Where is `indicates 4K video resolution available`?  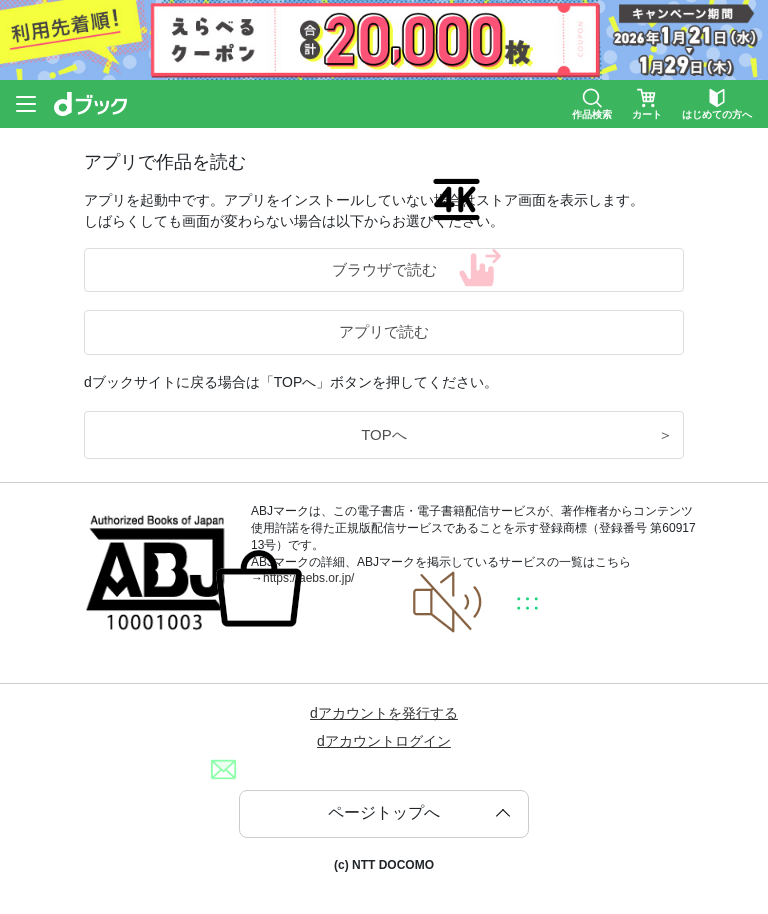
indicates 4K video resolution available is located at coordinates (456, 199).